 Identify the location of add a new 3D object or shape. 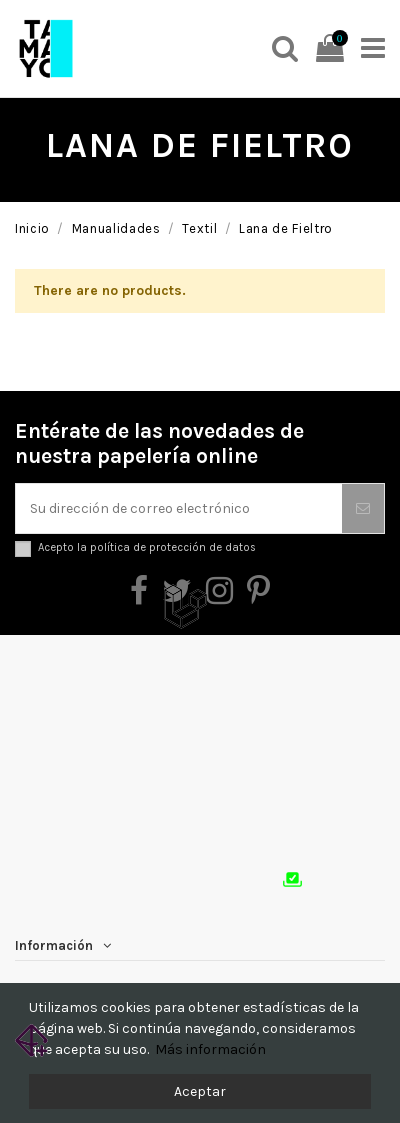
(31, 1040).